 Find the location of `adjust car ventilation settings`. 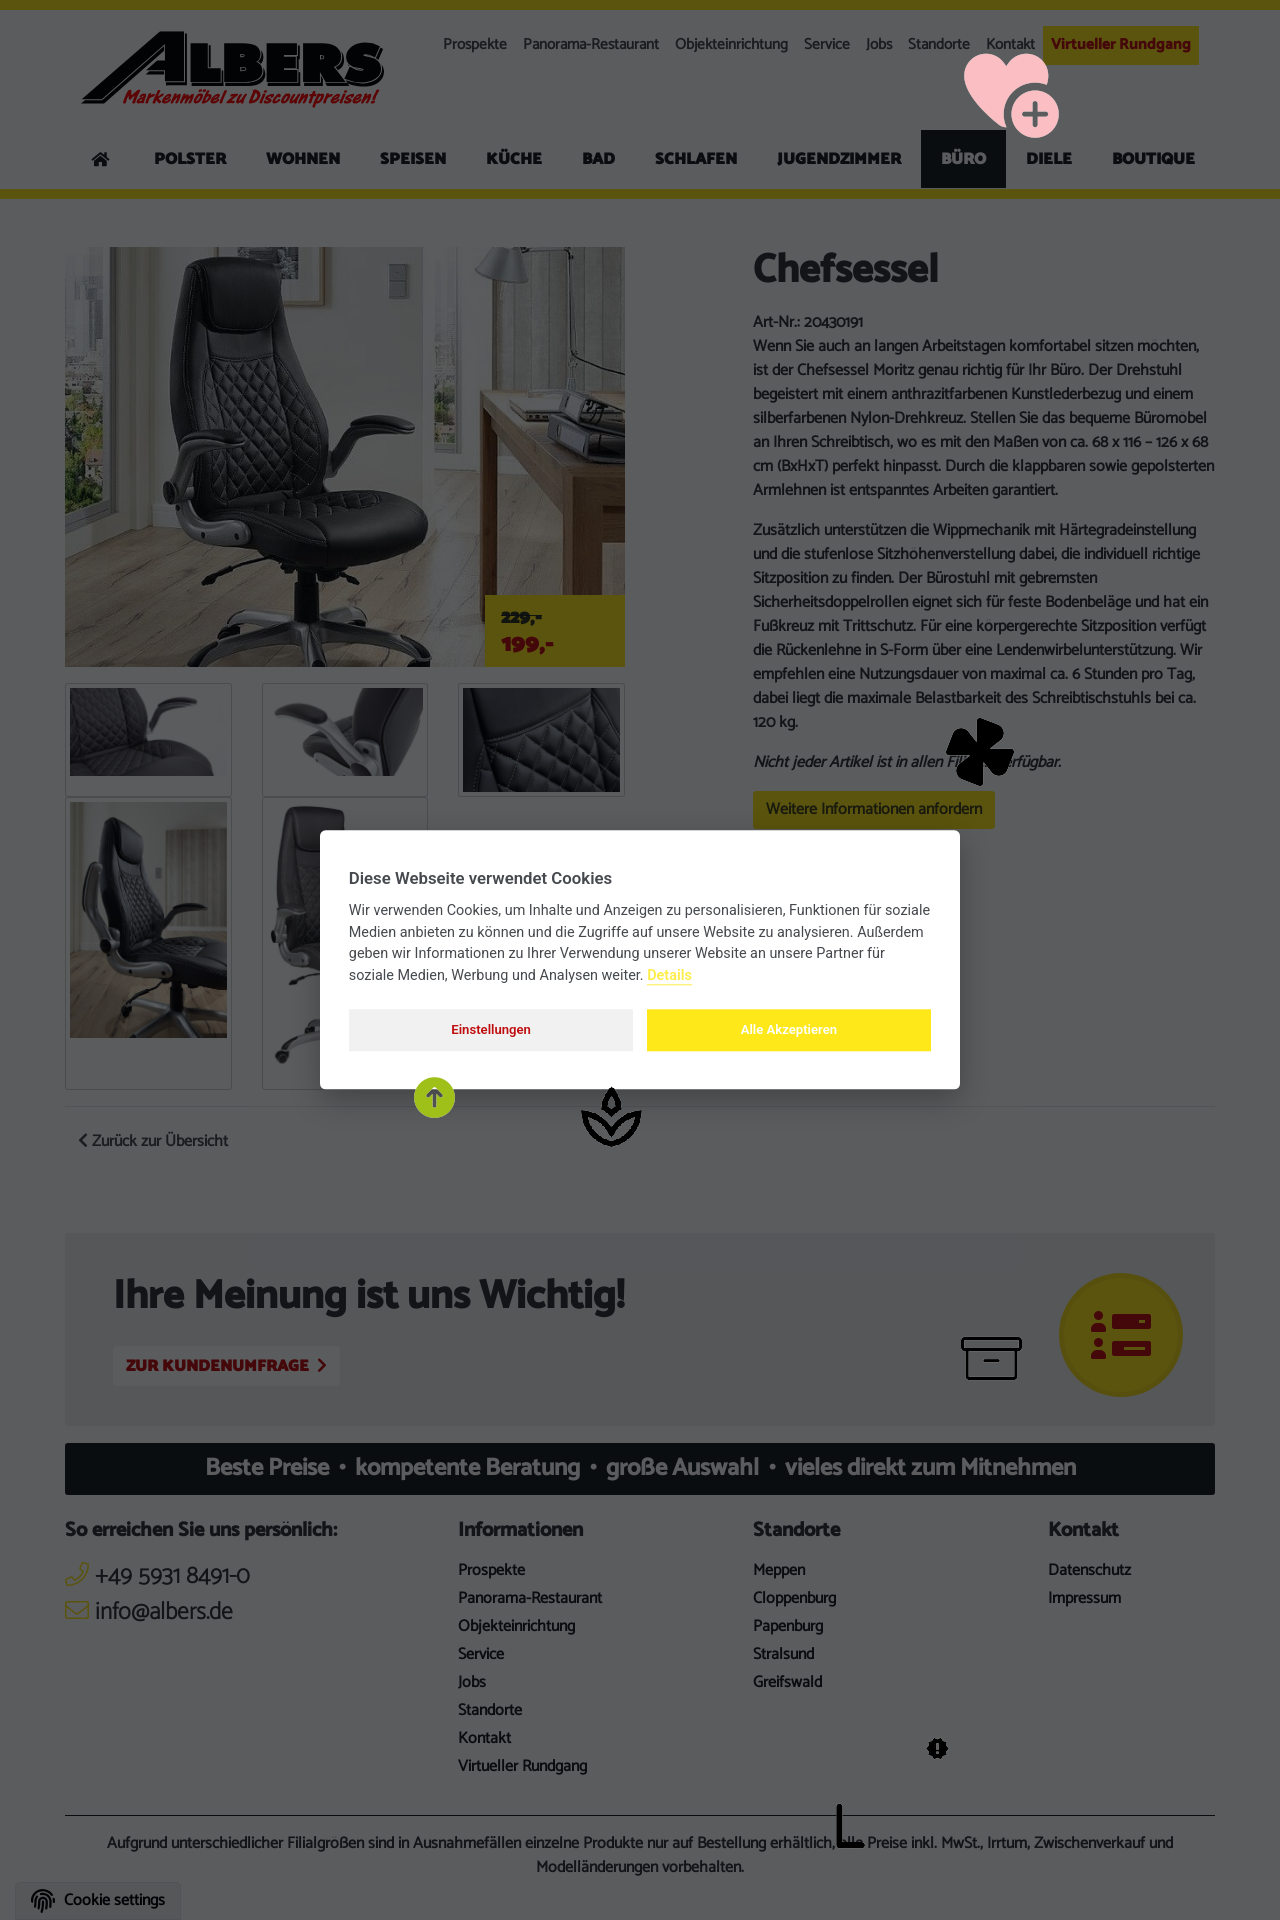

adjust car ventilation settings is located at coordinates (980, 752).